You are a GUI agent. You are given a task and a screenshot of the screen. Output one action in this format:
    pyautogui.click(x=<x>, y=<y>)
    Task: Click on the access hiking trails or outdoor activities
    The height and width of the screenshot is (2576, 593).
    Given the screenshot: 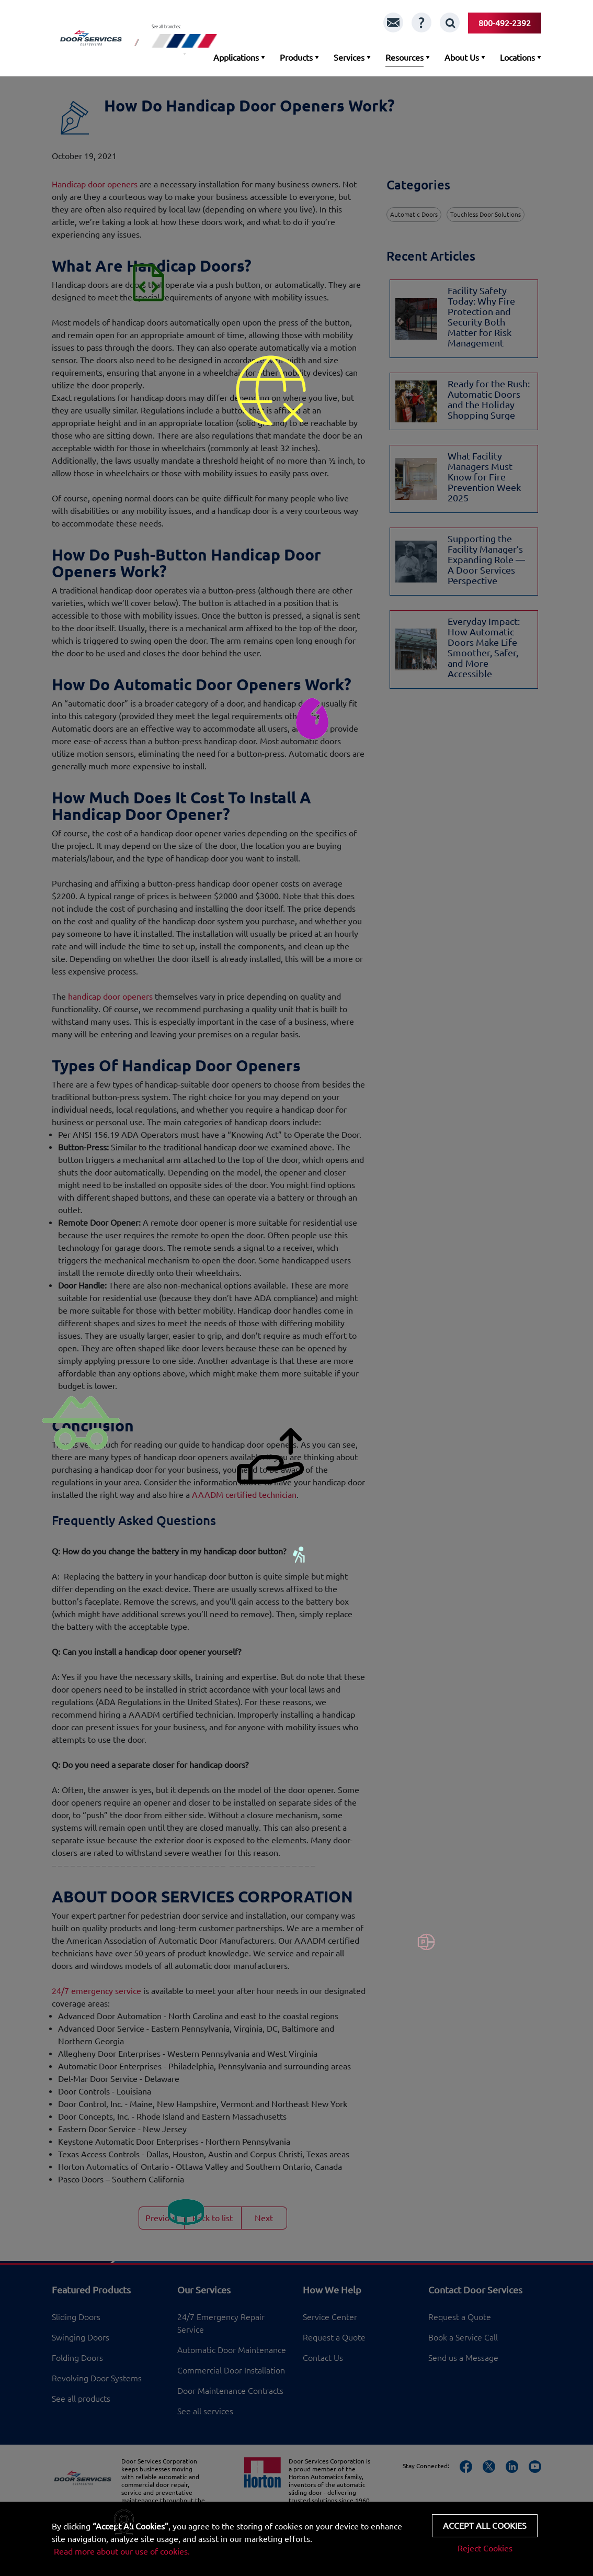 What is the action you would take?
    pyautogui.click(x=299, y=1554)
    